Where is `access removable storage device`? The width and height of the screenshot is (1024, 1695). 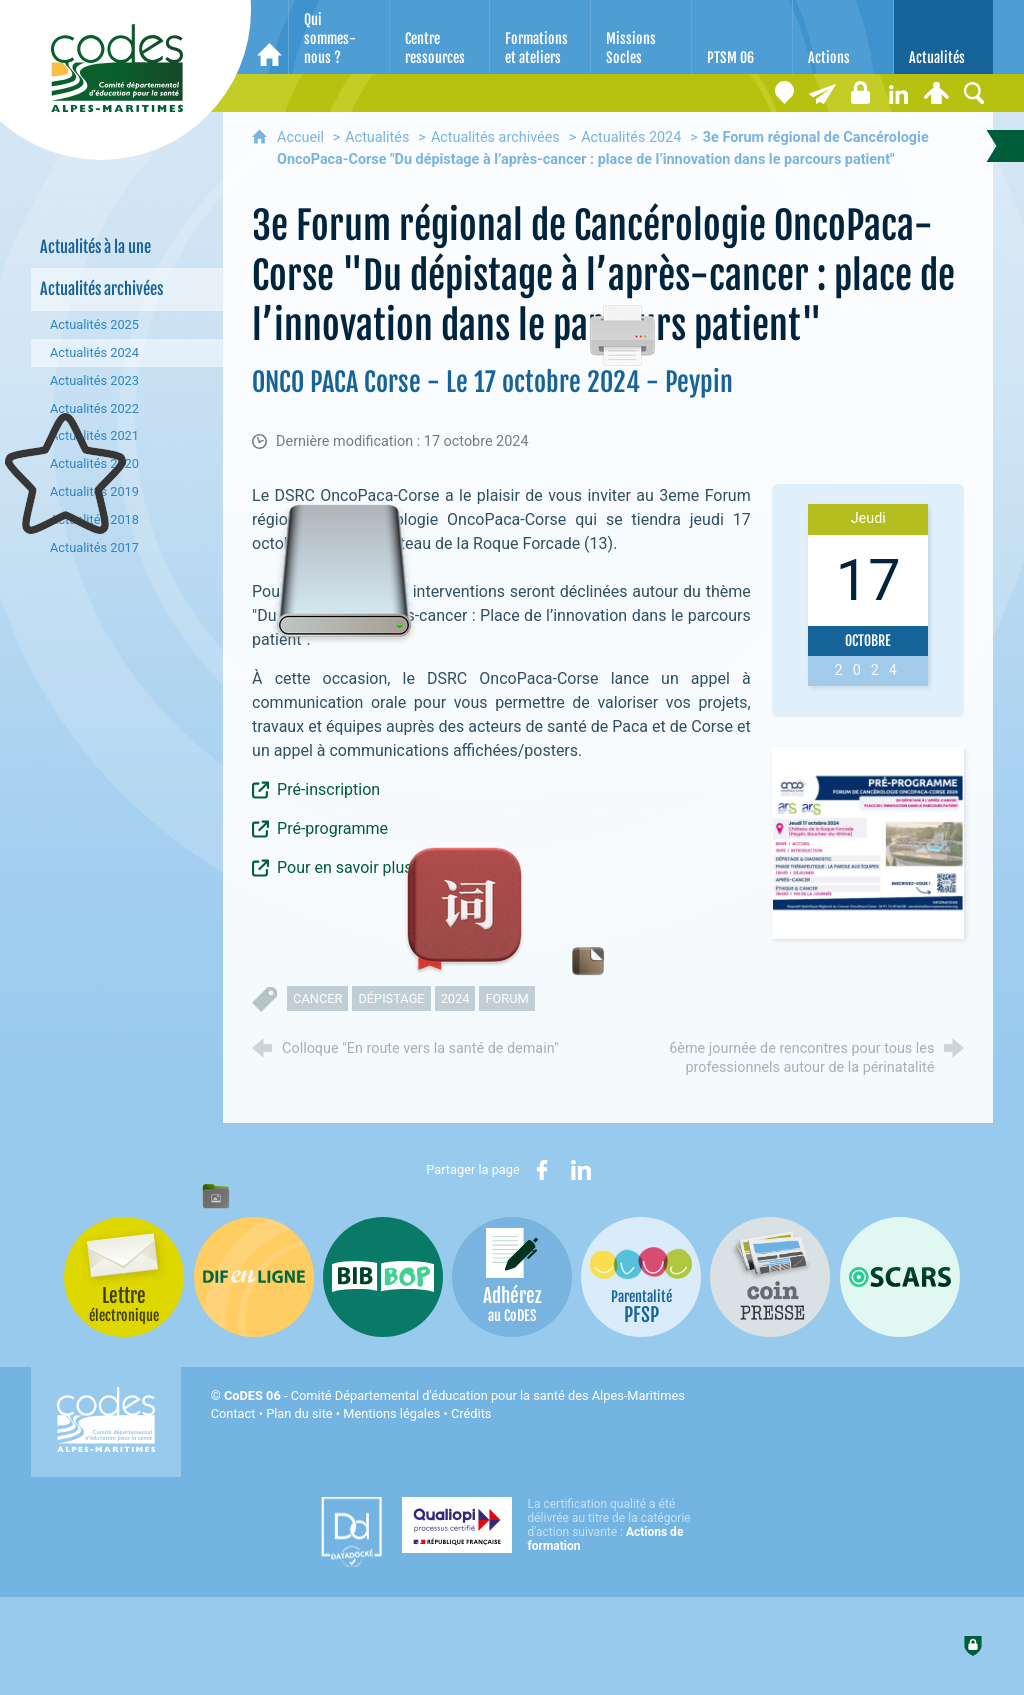 access removable storage device is located at coordinates (344, 572).